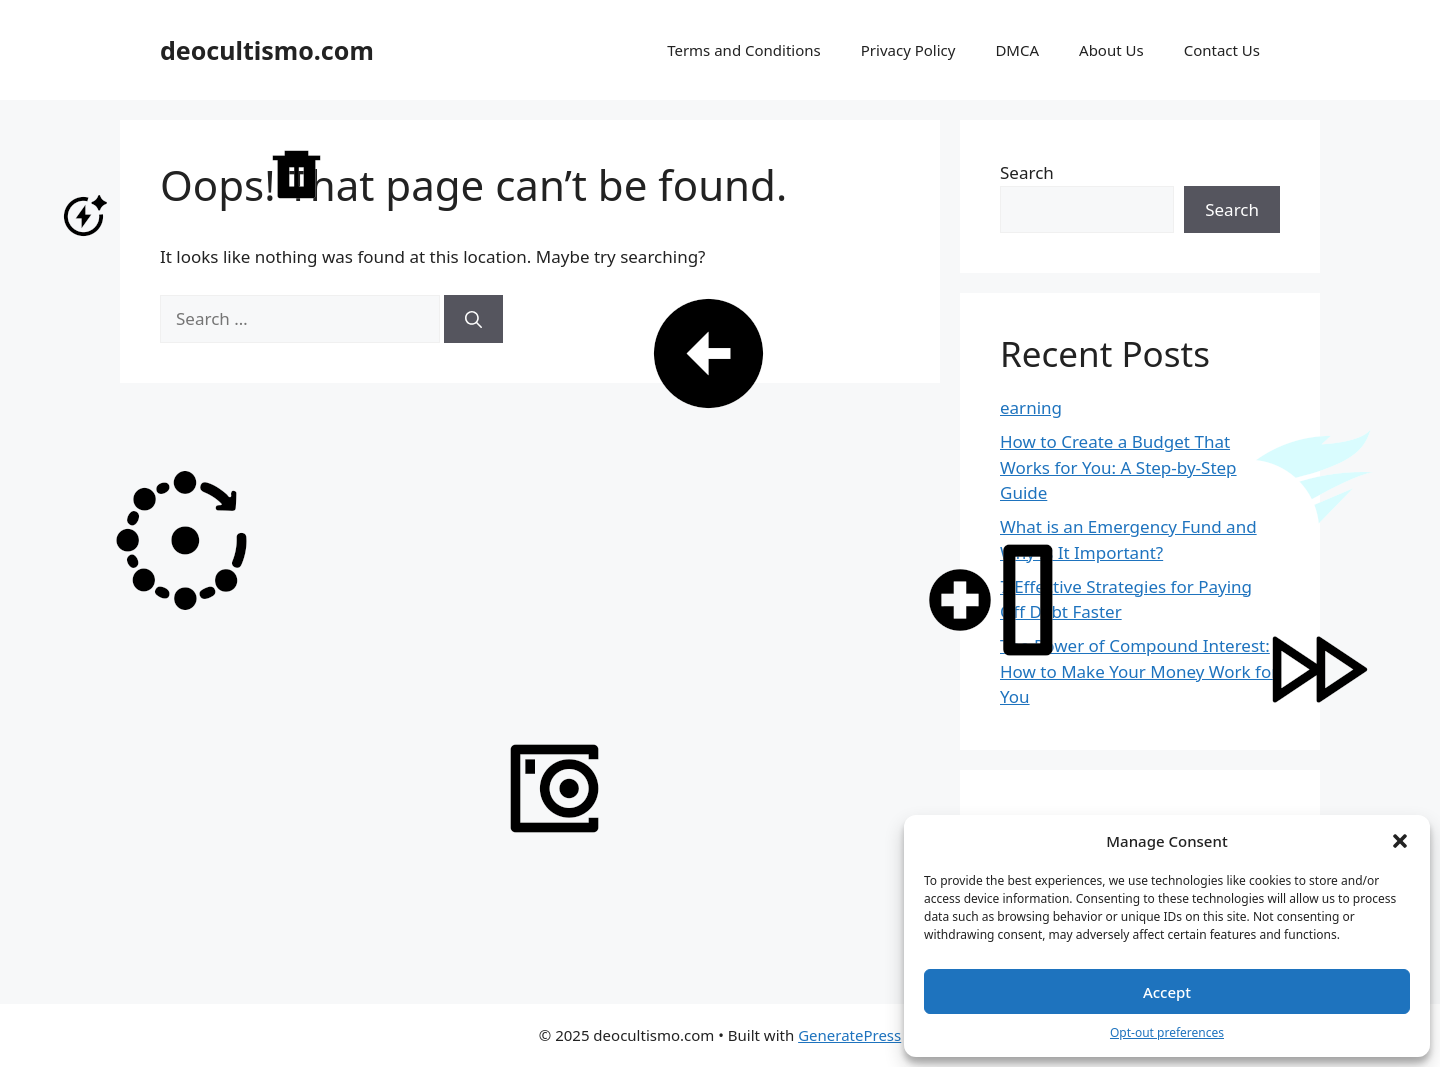 The width and height of the screenshot is (1440, 1067). What do you see at coordinates (1316, 669) in the screenshot?
I see `fast forward or skip ahead in media playback` at bounding box center [1316, 669].